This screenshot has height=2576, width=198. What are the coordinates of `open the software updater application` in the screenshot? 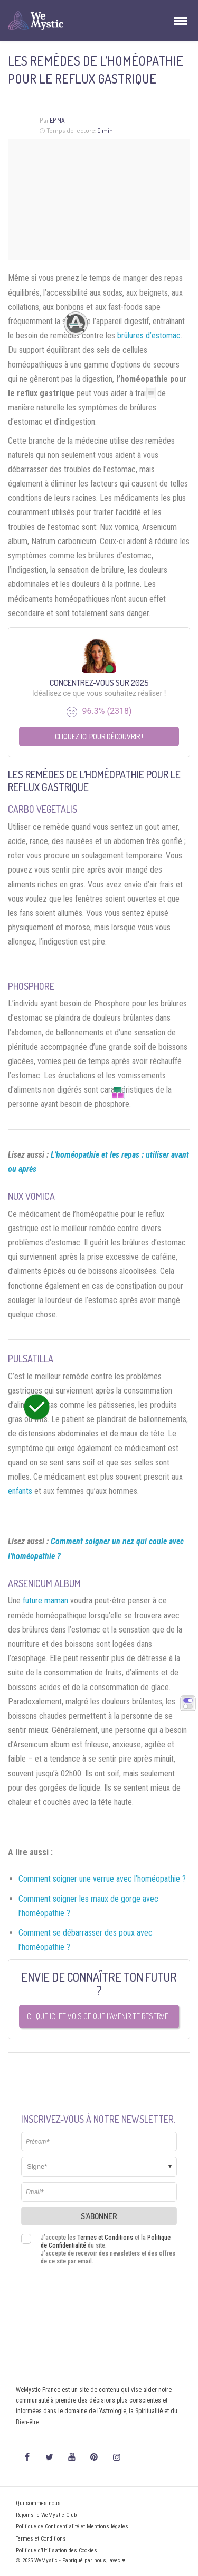 It's located at (76, 323).